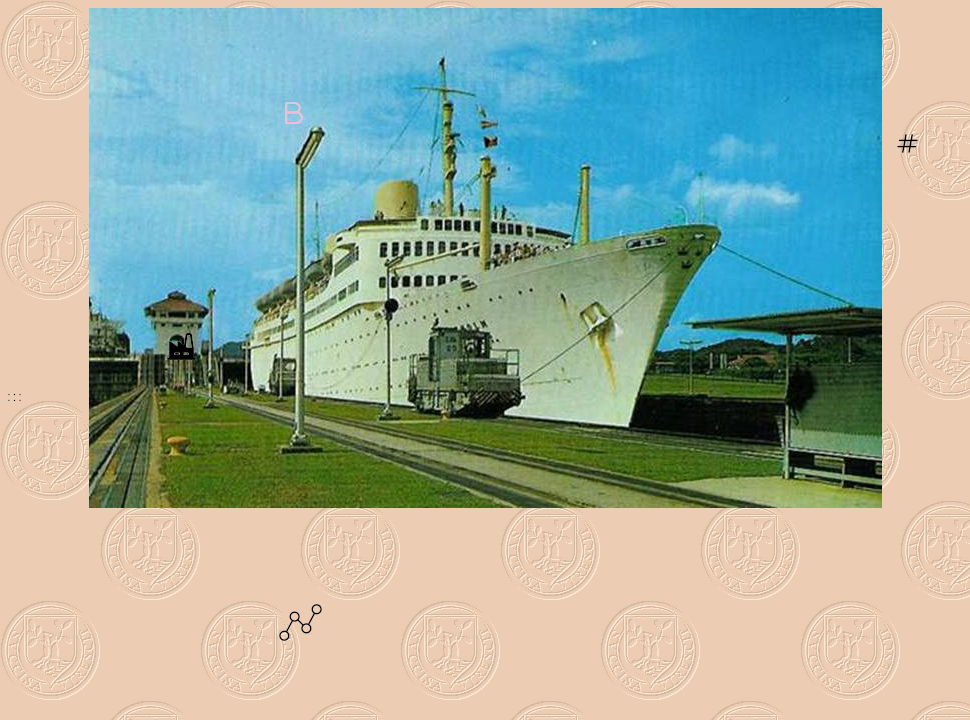 The height and width of the screenshot is (720, 970). What do you see at coordinates (292, 113) in the screenshot?
I see `apply bold formatting to selected text` at bounding box center [292, 113].